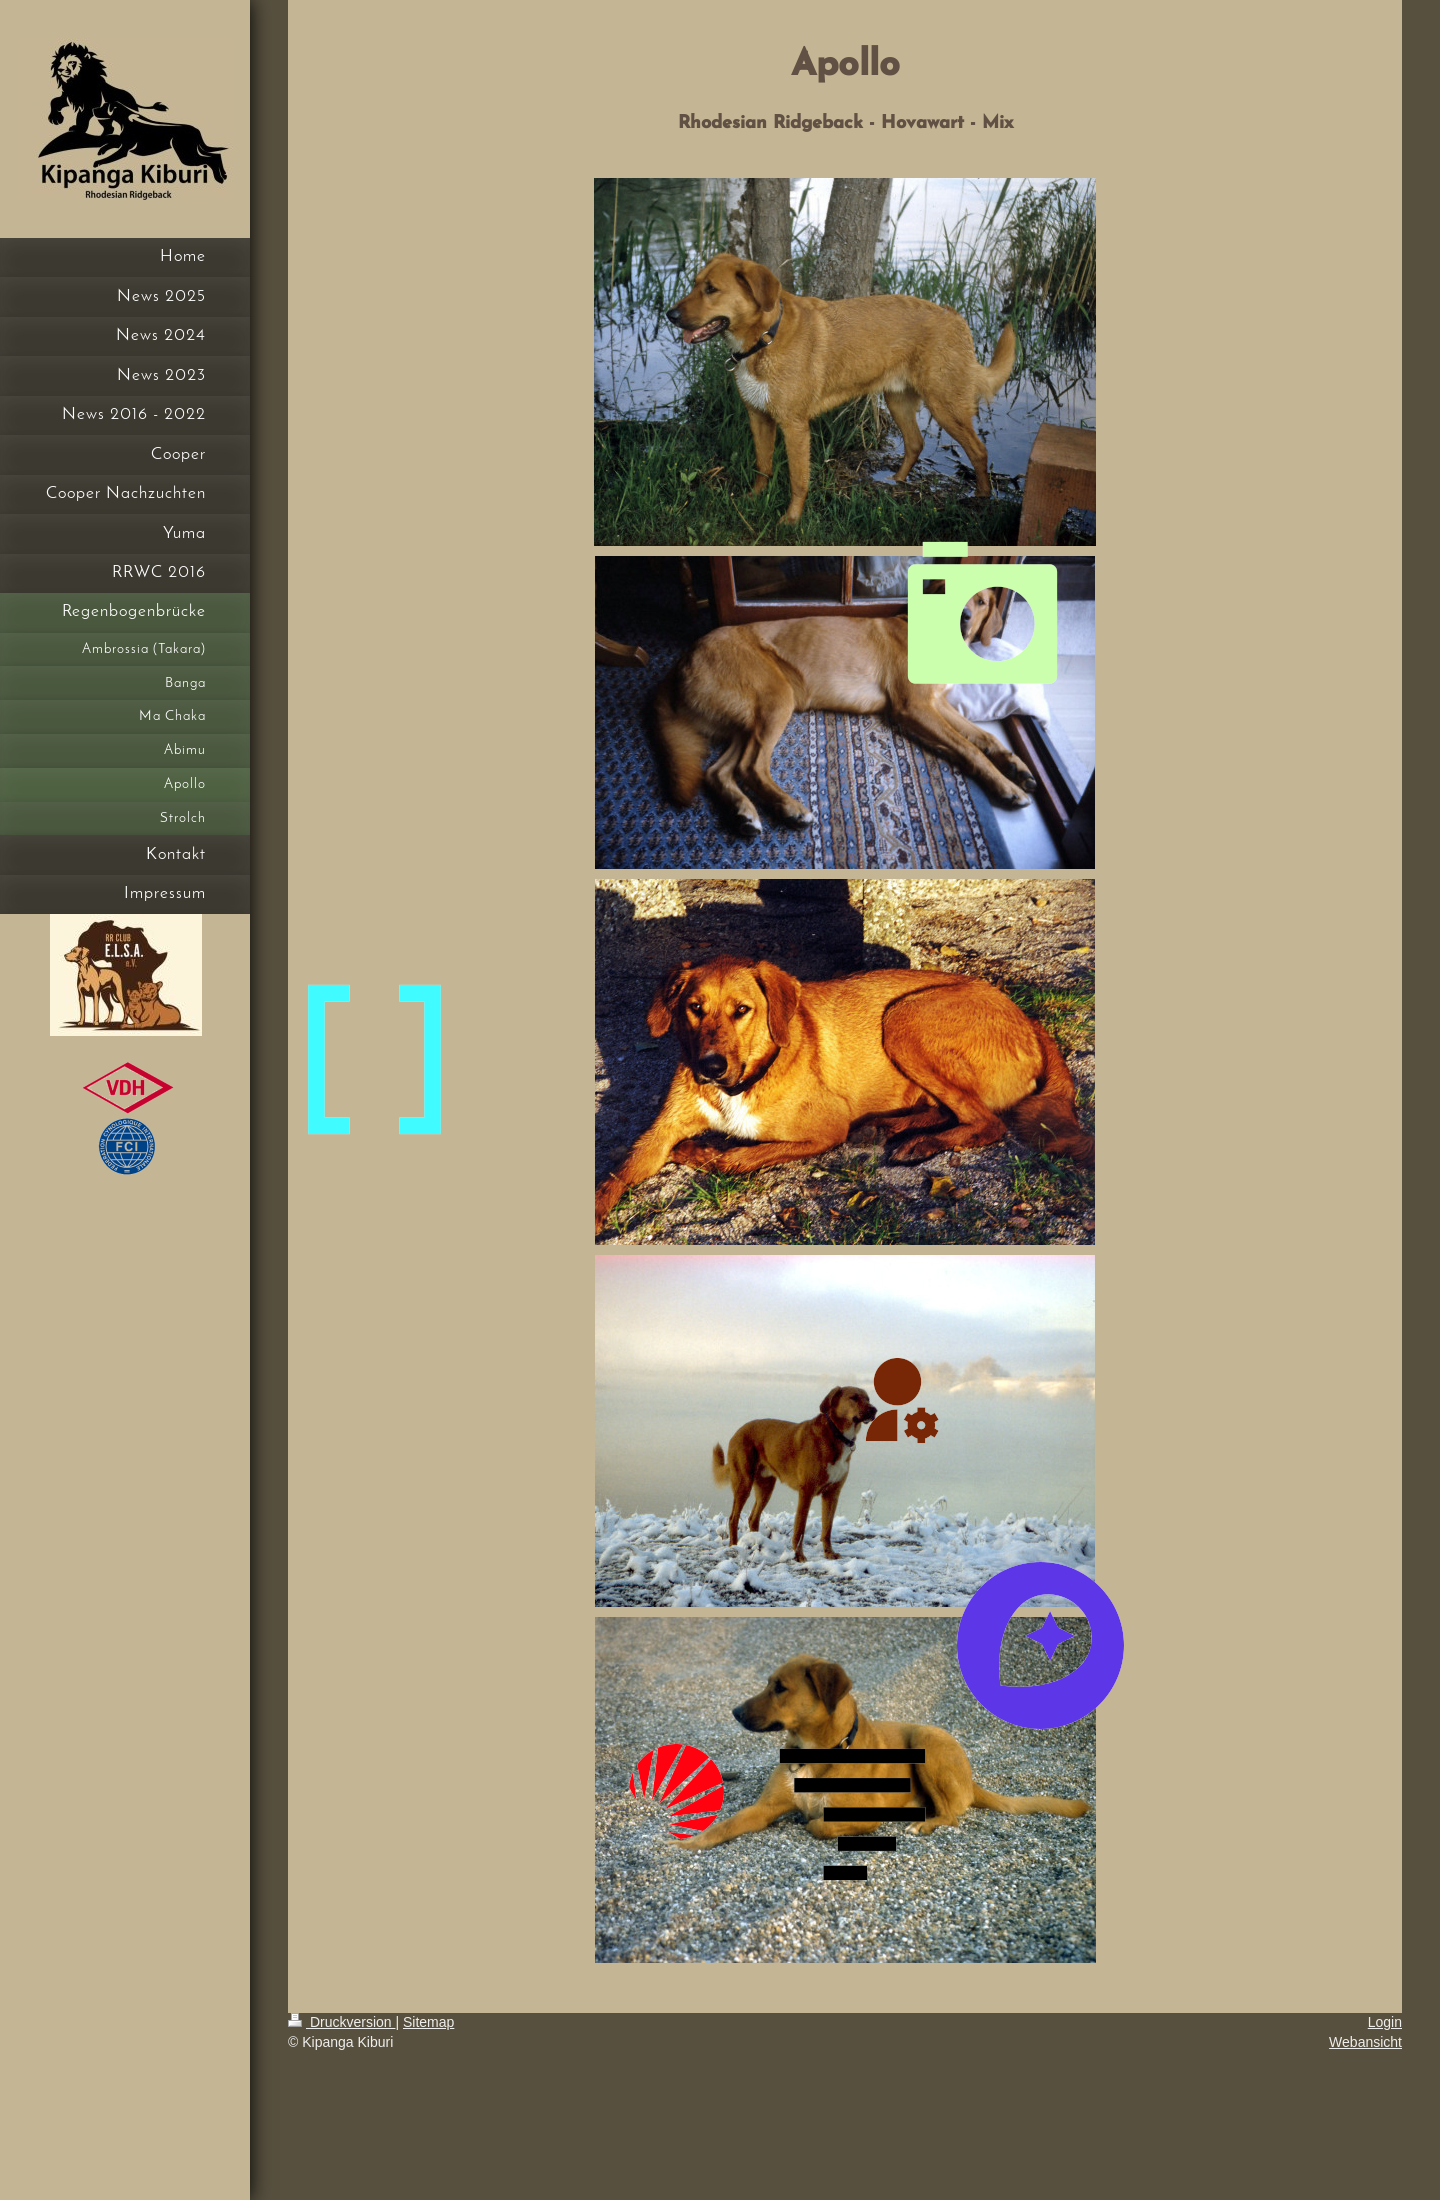  Describe the element at coordinates (982, 616) in the screenshot. I see `open camera to take a photo` at that location.